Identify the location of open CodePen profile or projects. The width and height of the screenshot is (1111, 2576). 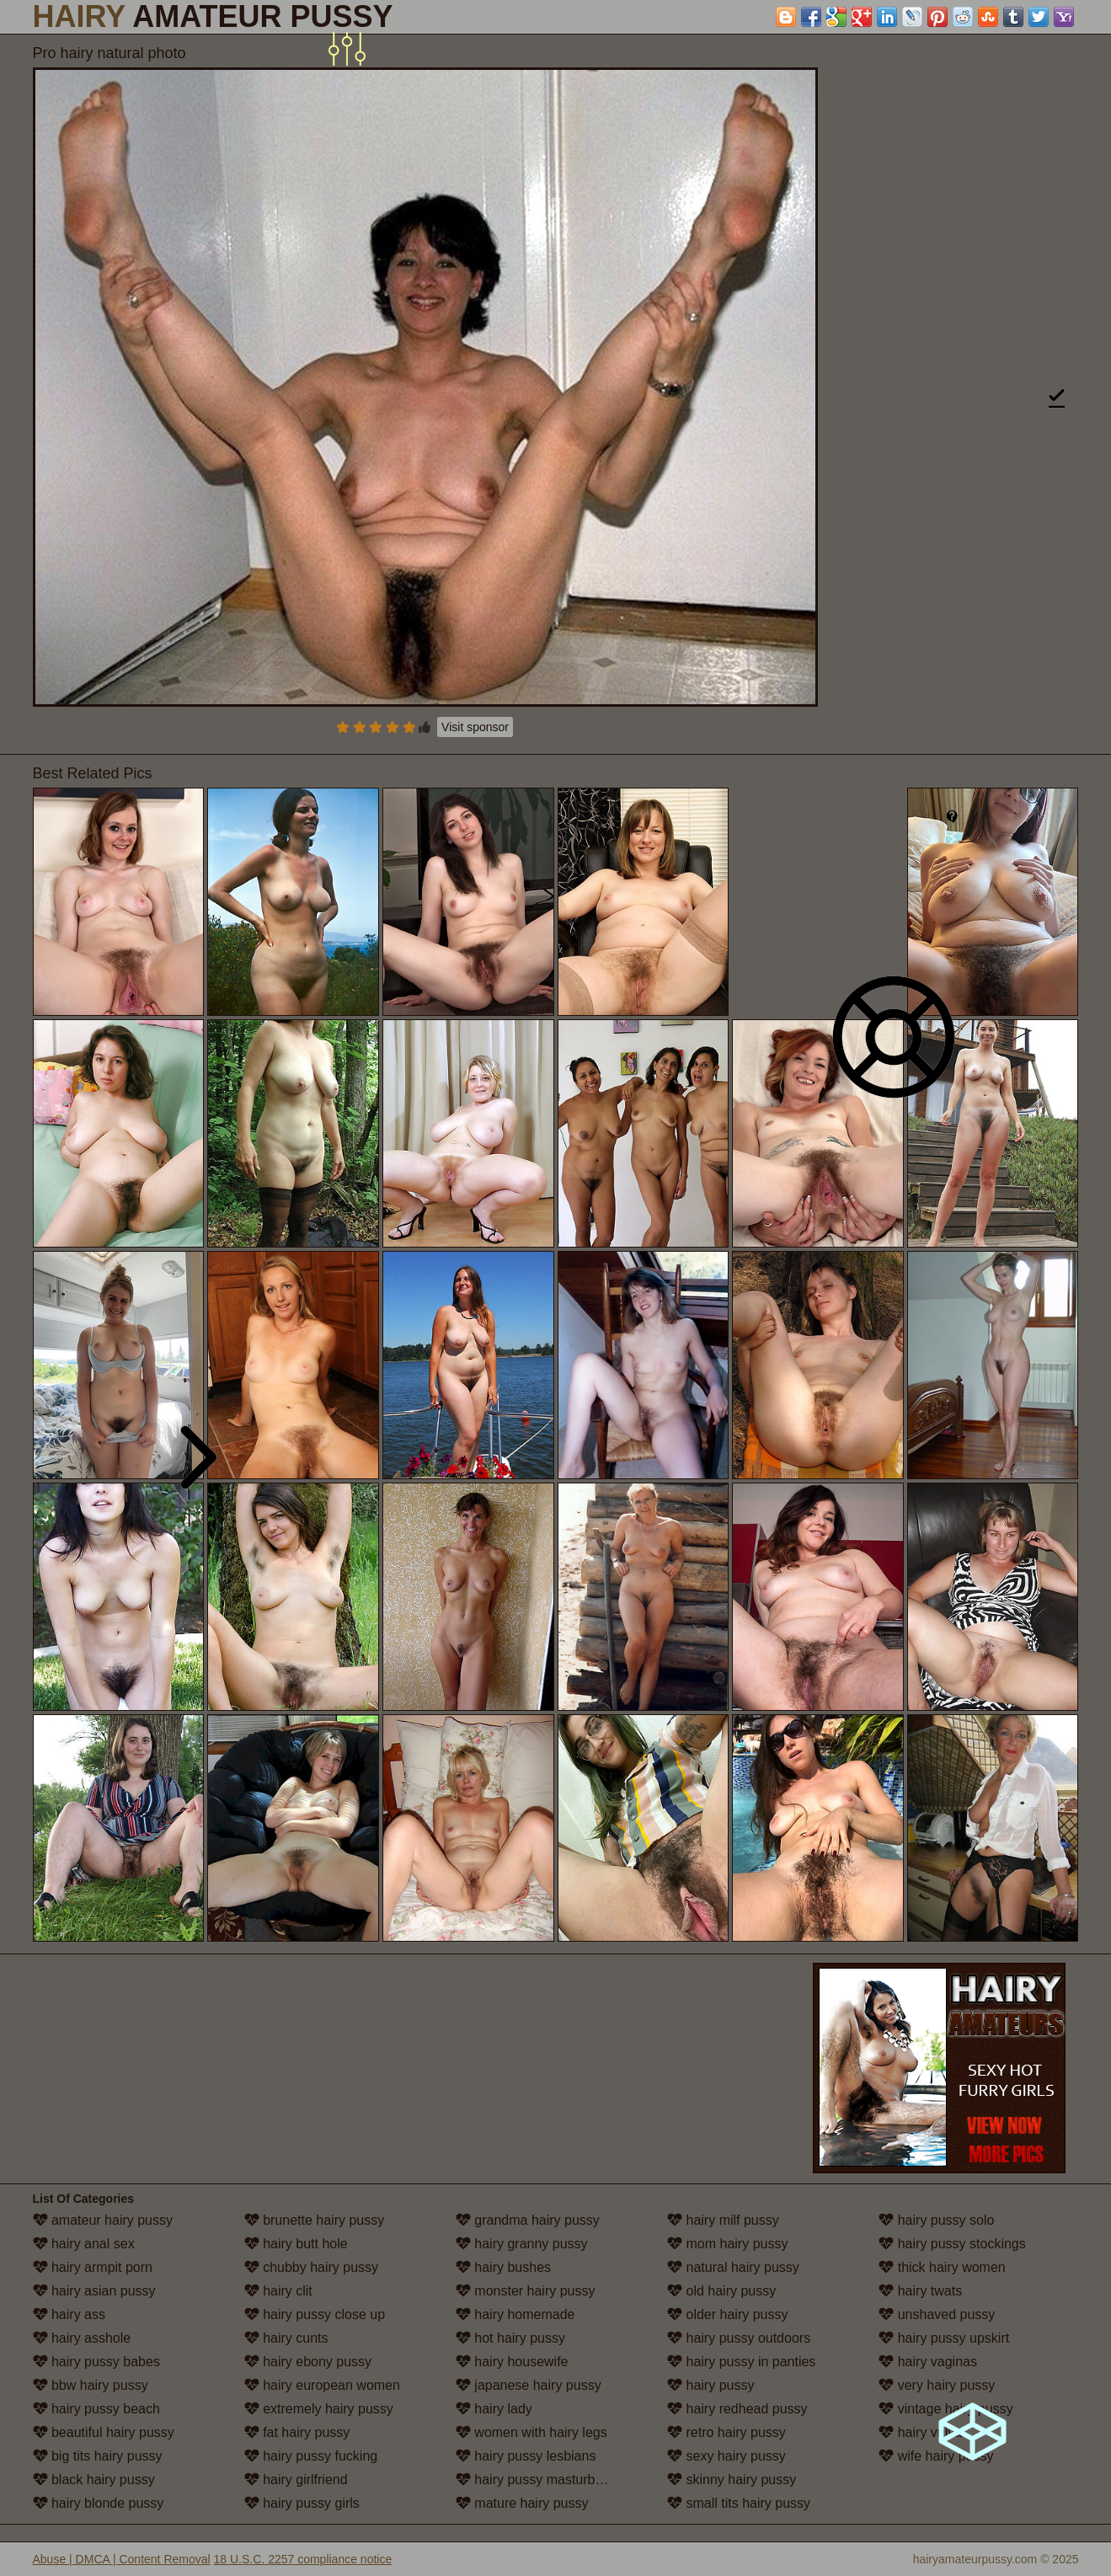
(972, 2431).